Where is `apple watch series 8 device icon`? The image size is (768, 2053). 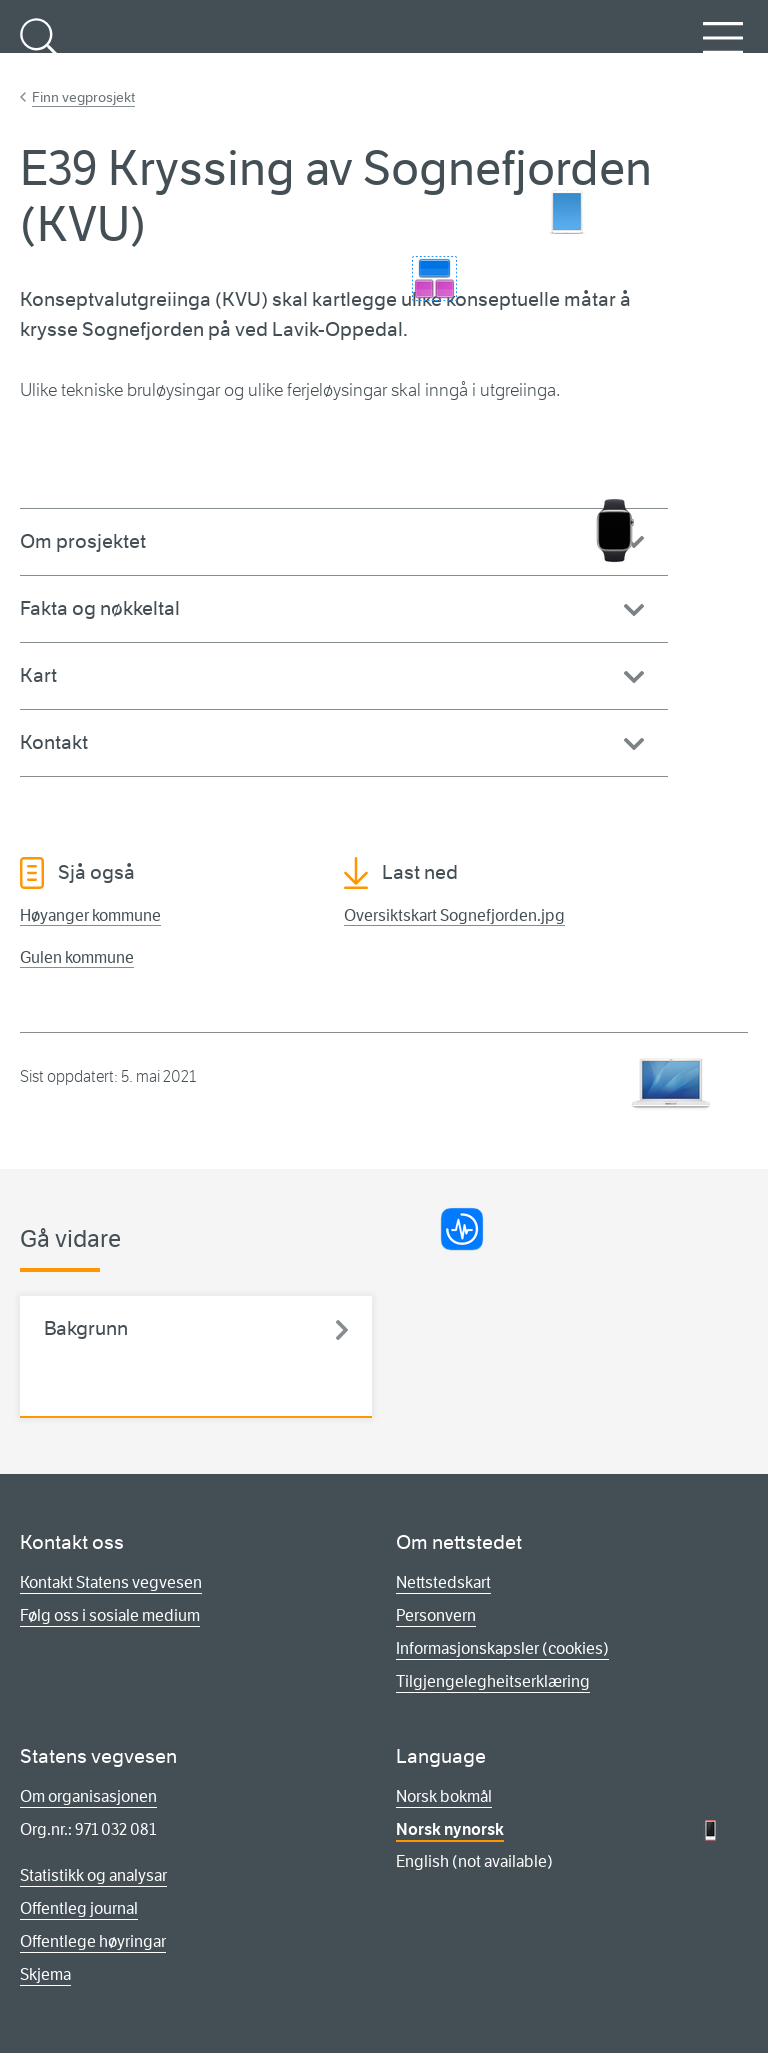
apple watch series 8 device icon is located at coordinates (614, 530).